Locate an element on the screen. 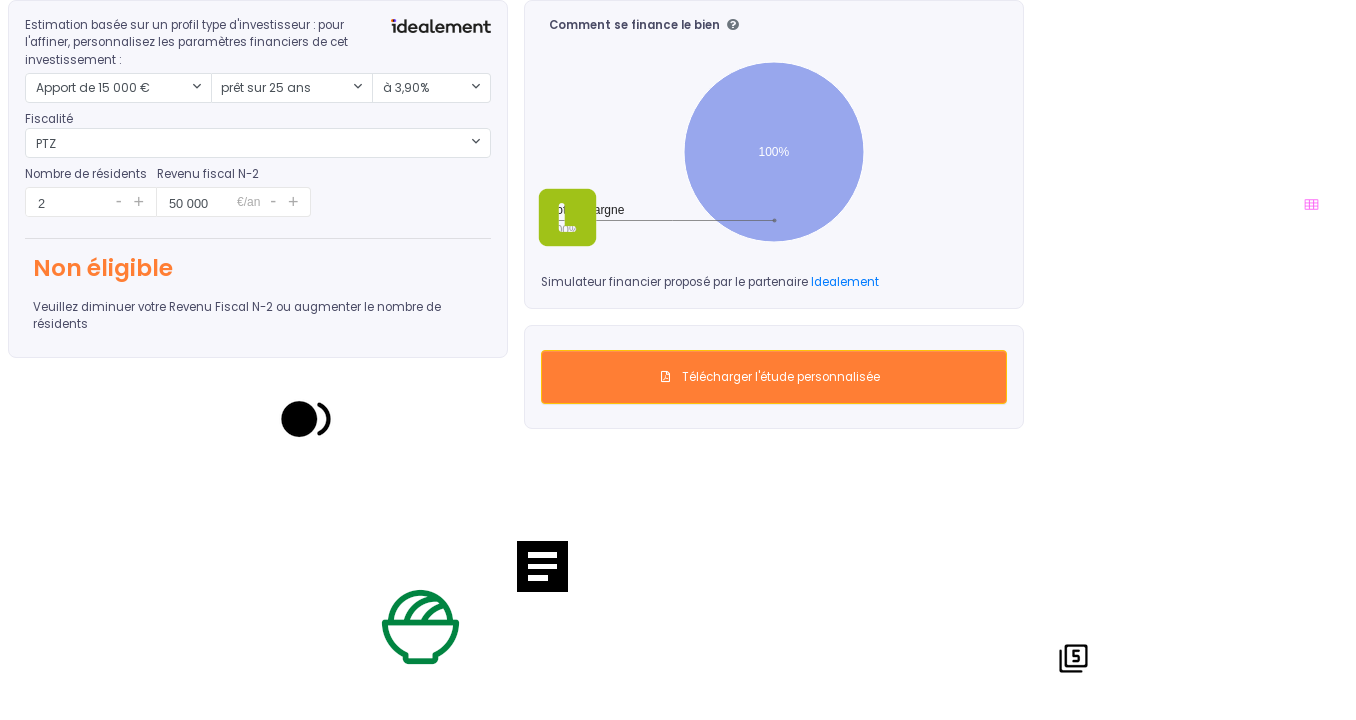 The image size is (1356, 720). view food or meal options is located at coordinates (420, 628).